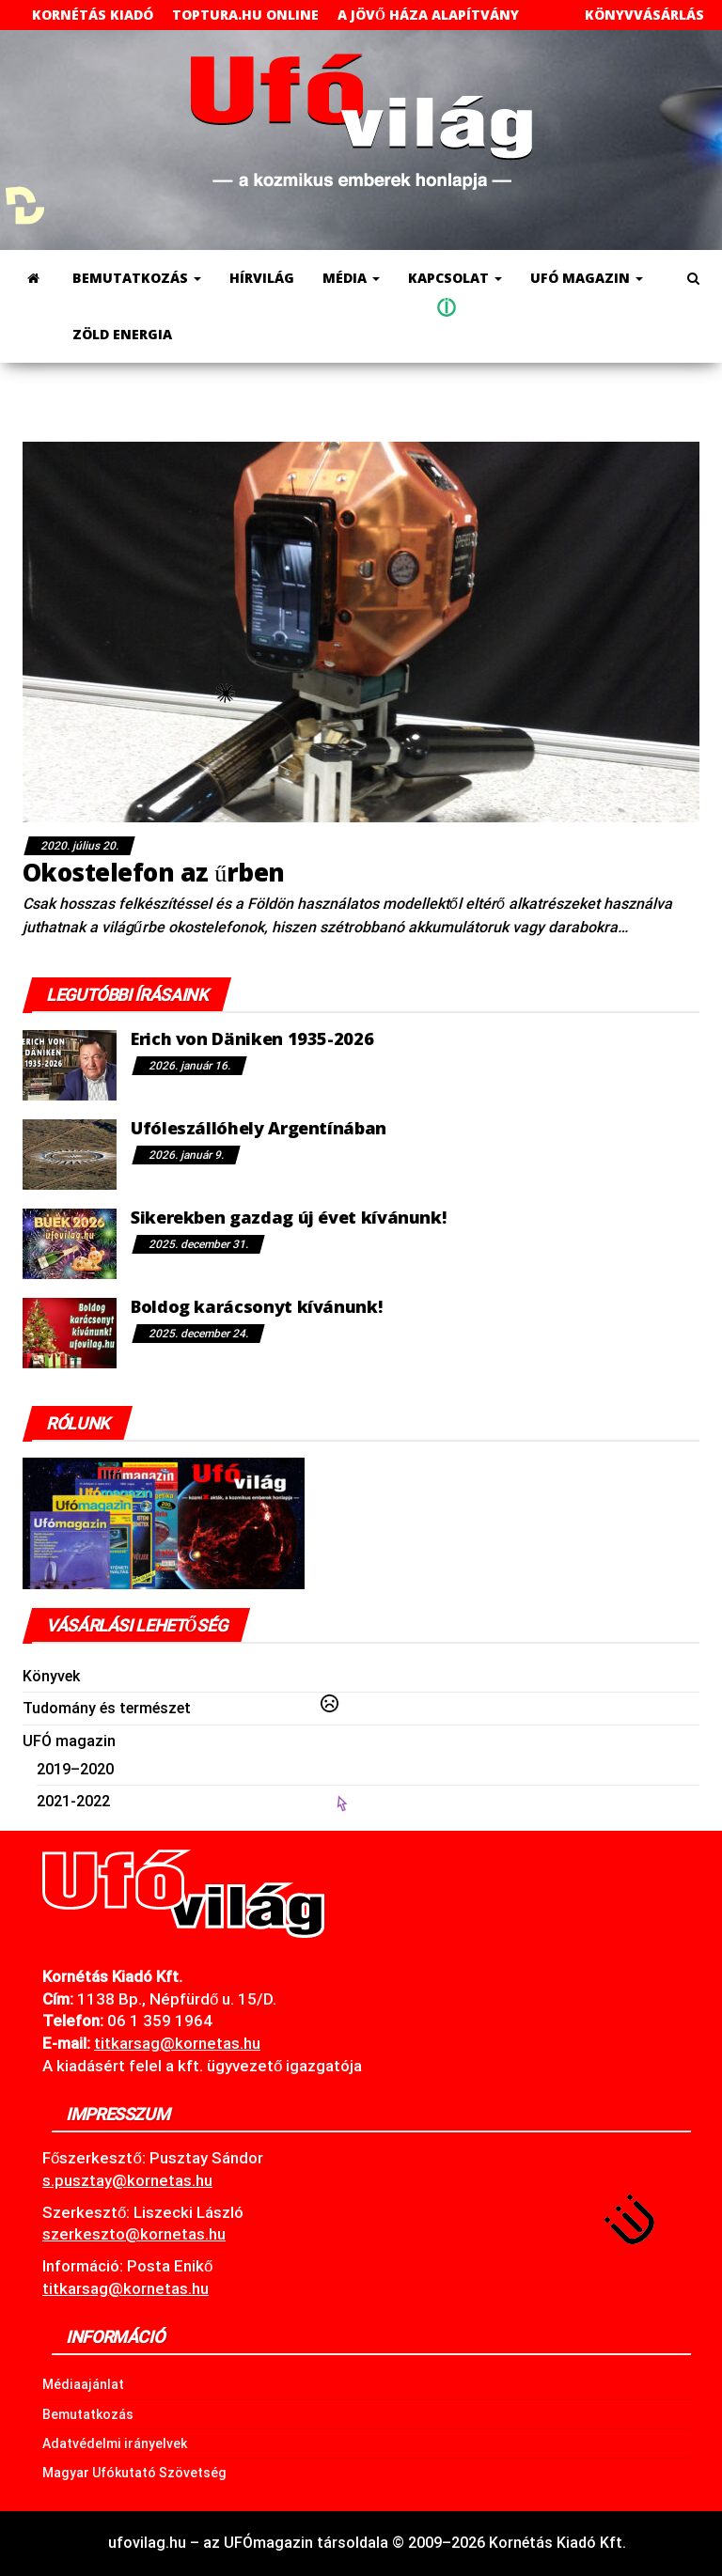  What do you see at coordinates (629, 2219) in the screenshot?
I see `i3 window manager logo` at bounding box center [629, 2219].